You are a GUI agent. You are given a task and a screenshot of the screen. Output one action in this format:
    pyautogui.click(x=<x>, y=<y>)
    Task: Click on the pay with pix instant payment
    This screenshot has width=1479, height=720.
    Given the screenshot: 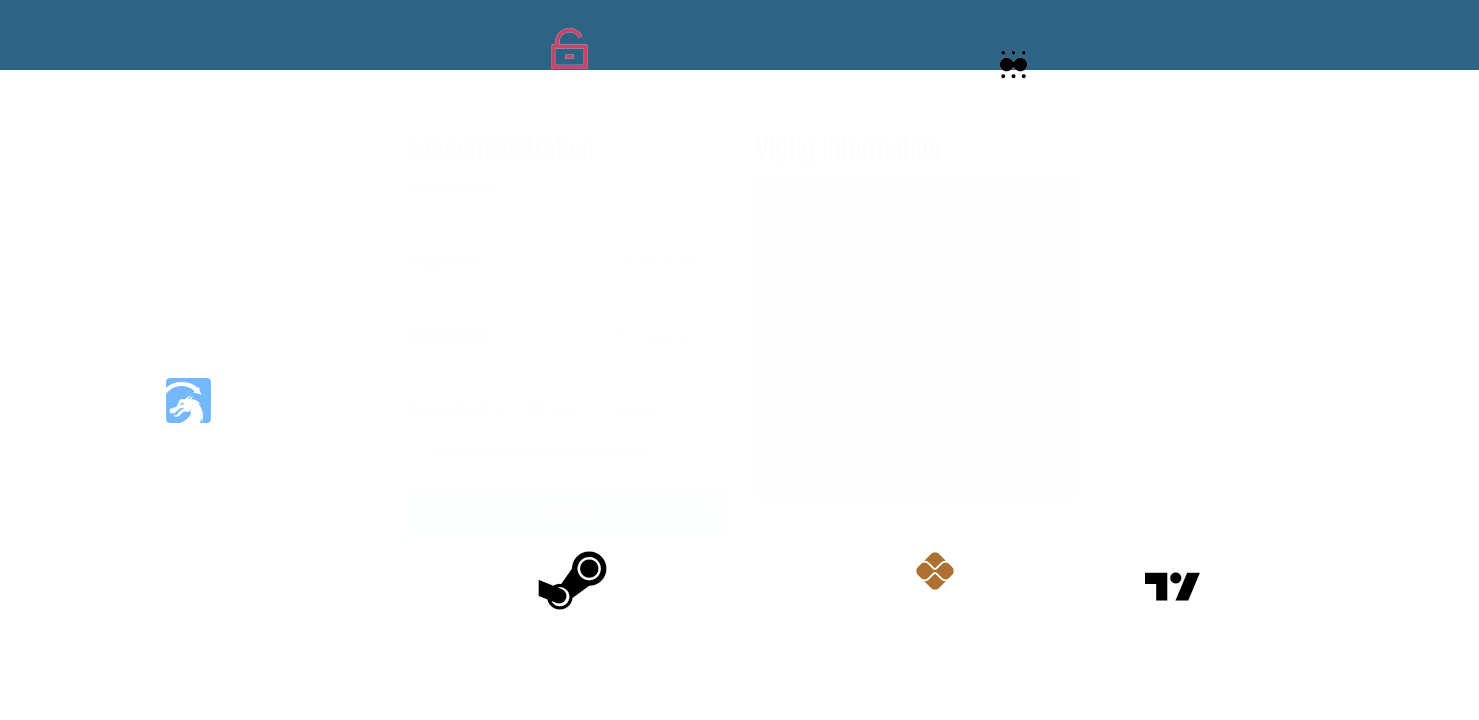 What is the action you would take?
    pyautogui.click(x=935, y=571)
    